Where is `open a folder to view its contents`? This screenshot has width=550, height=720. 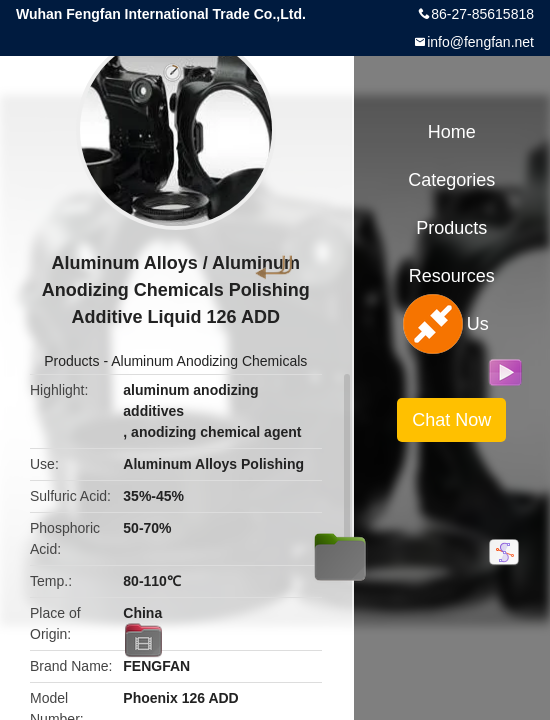
open a folder to view its contents is located at coordinates (340, 557).